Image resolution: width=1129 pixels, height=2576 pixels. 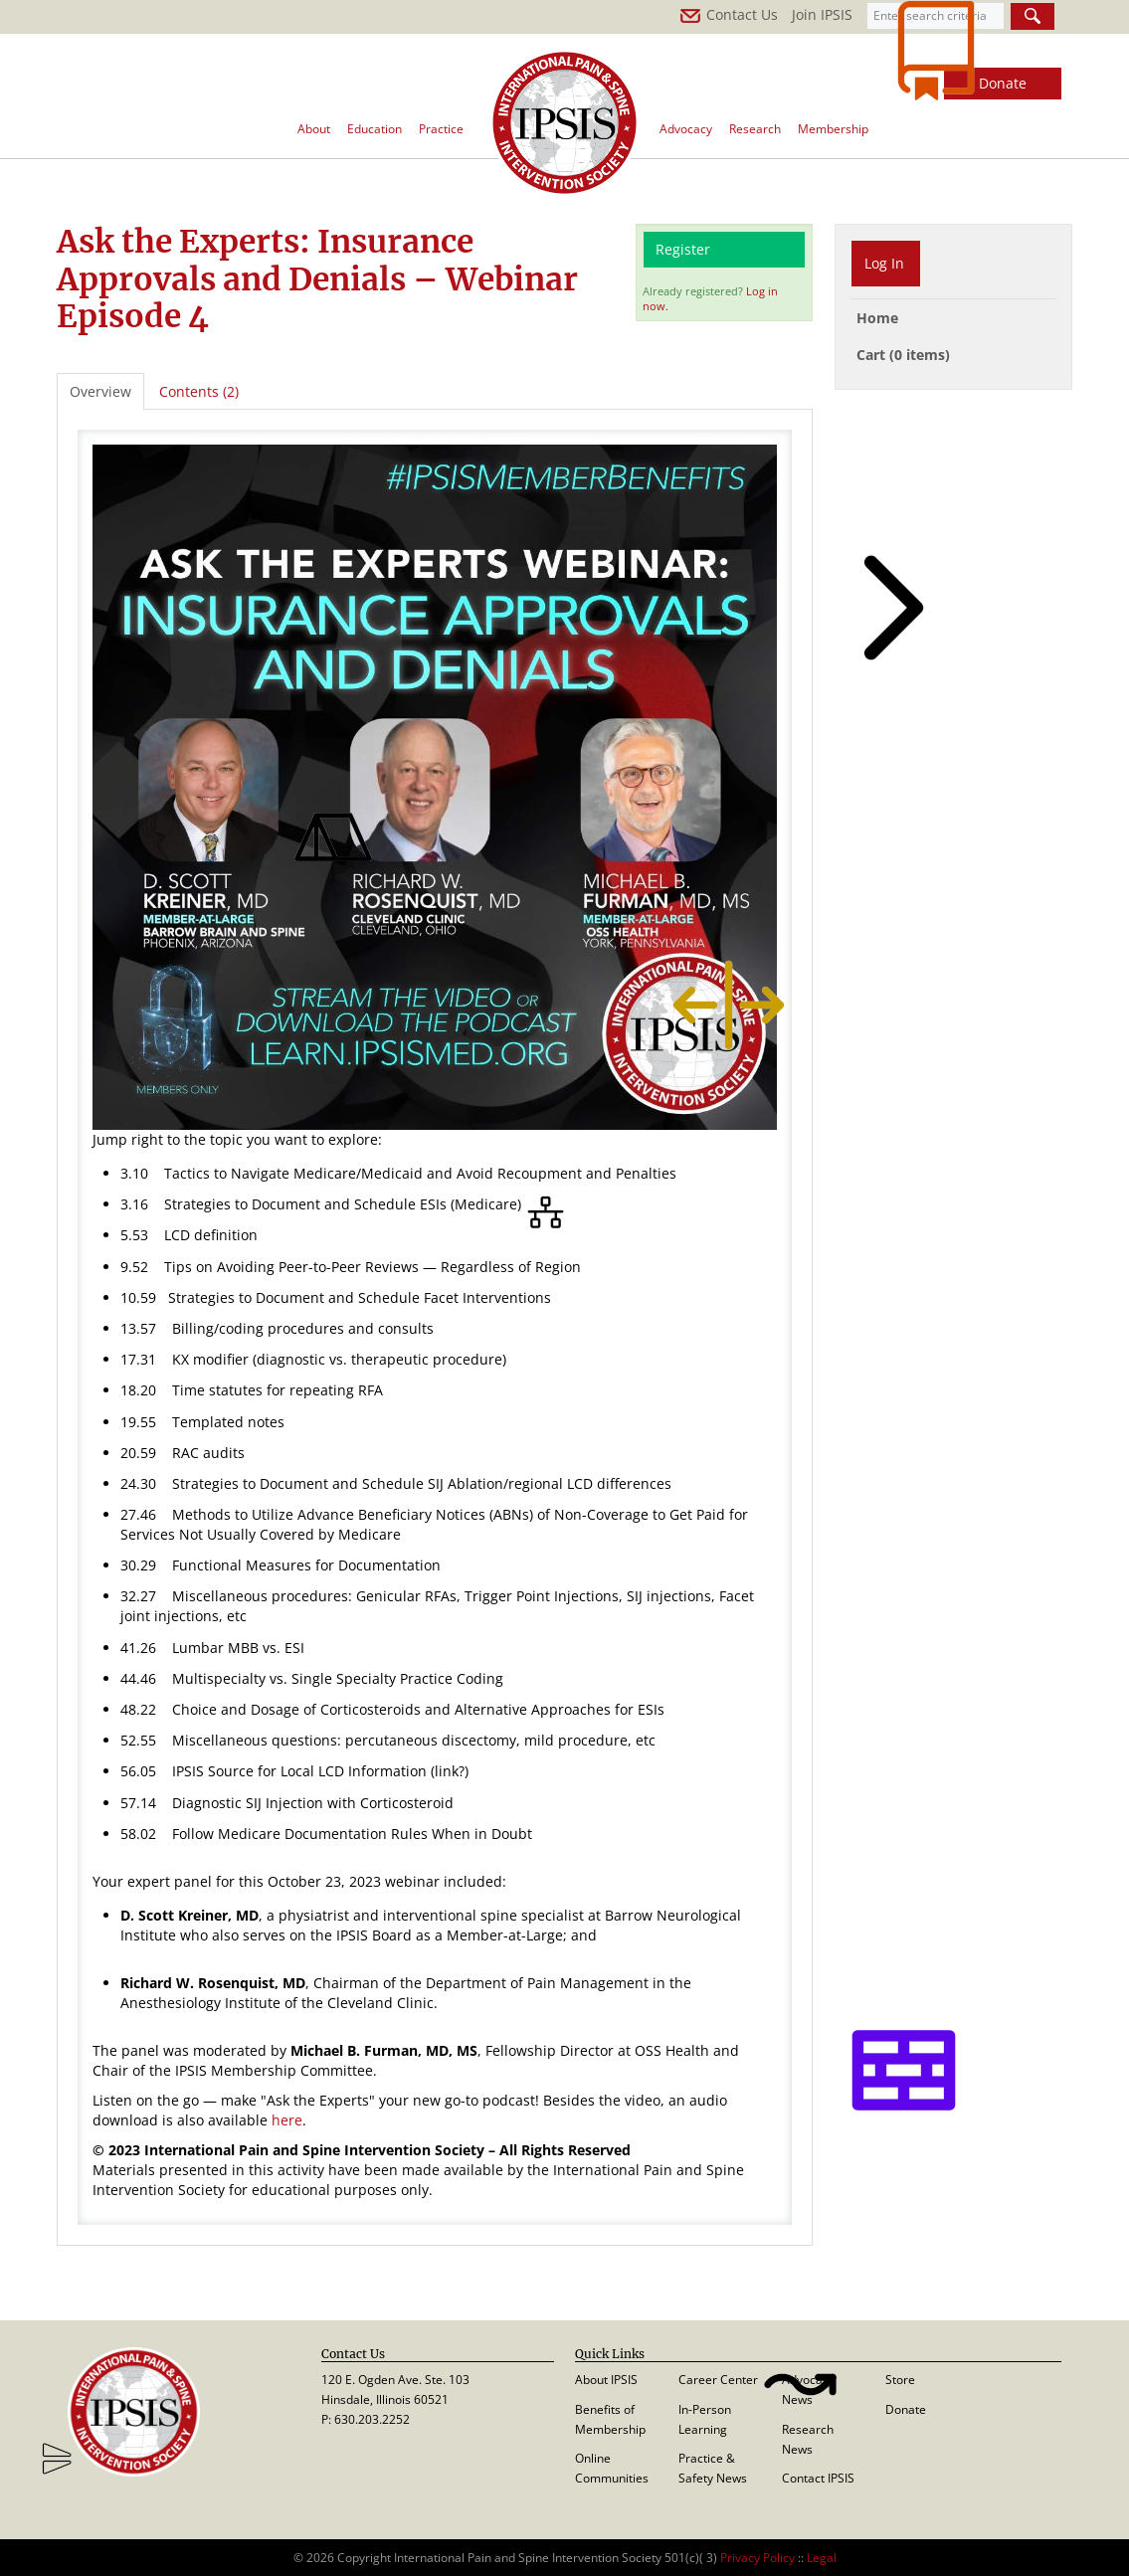 I want to click on navigate to the next item or screen, so click(x=889, y=608).